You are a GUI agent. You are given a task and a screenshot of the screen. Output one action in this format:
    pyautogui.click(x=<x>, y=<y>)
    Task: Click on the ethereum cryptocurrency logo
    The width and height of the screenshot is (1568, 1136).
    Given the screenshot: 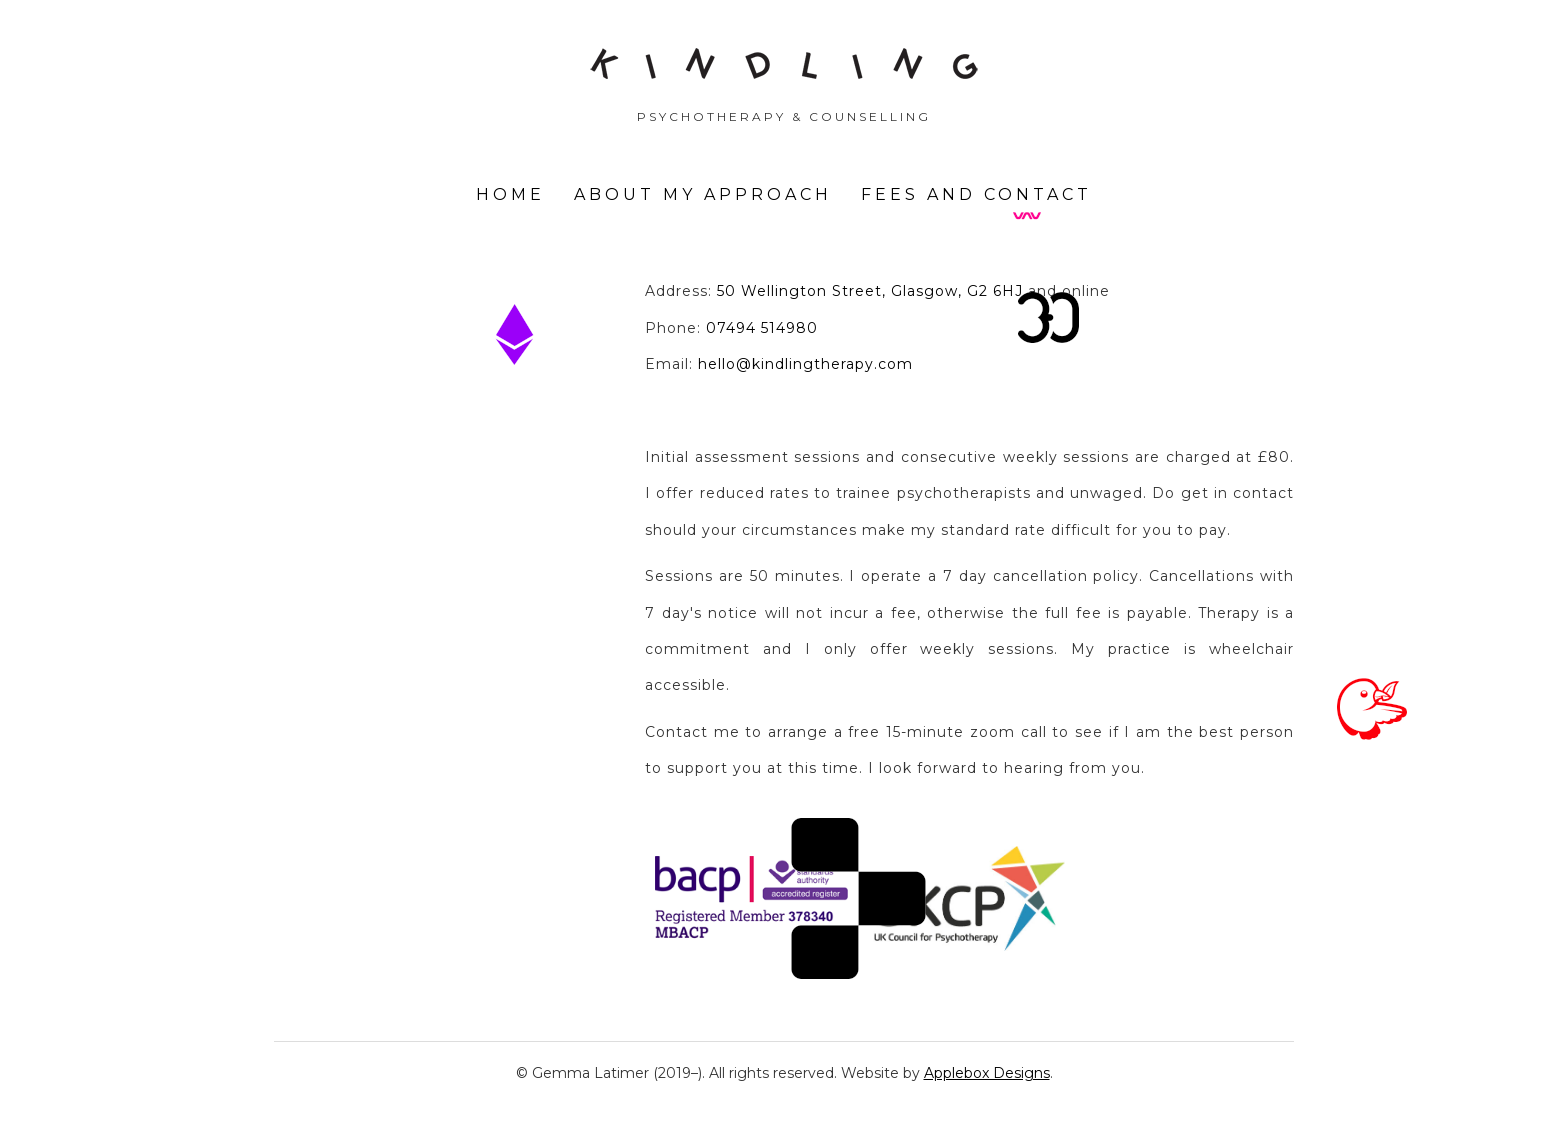 What is the action you would take?
    pyautogui.click(x=514, y=334)
    